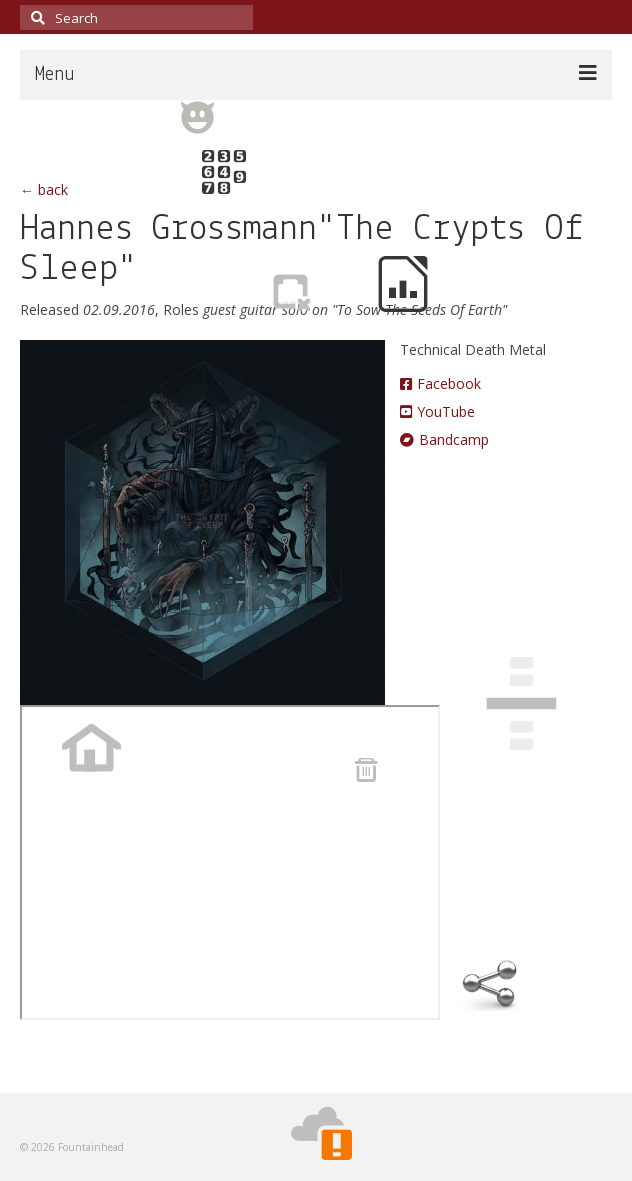 The height and width of the screenshot is (1181, 632). I want to click on insert a mischievous or playful emoji, so click(197, 117).